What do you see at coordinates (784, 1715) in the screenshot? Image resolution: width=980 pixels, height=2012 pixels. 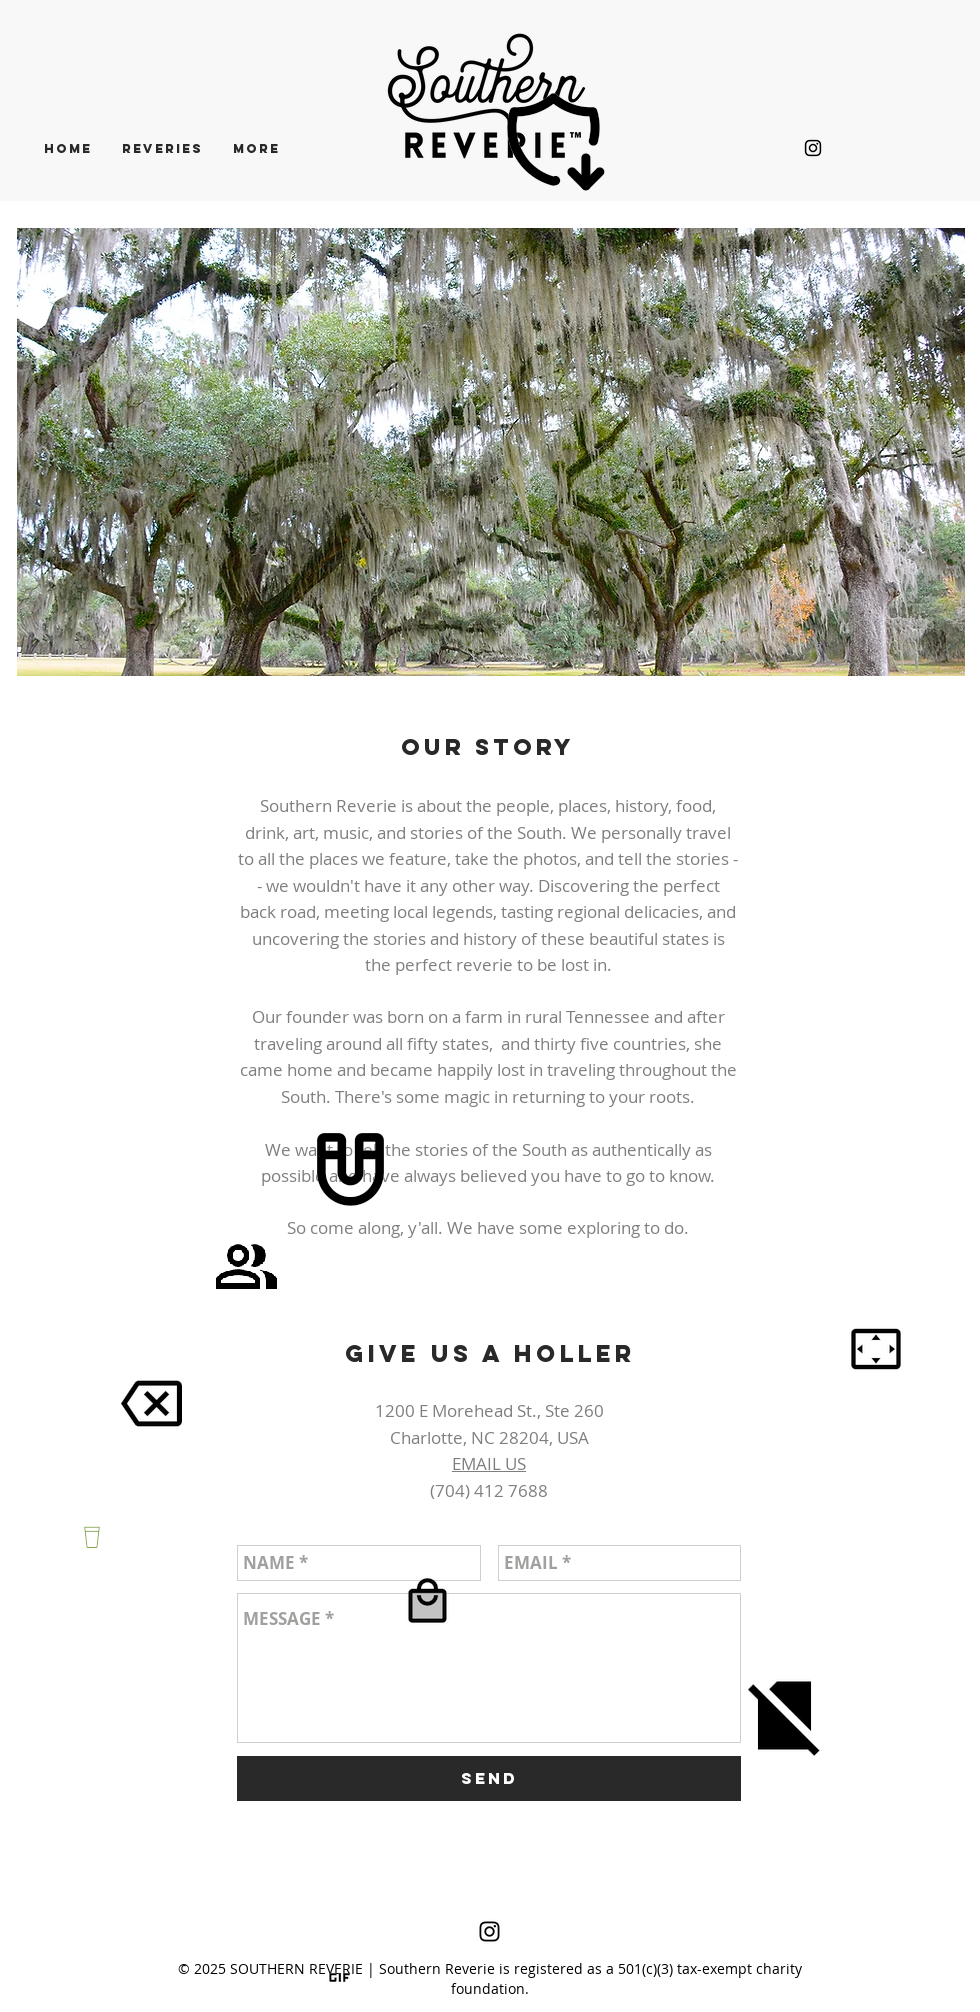 I see `no sim card detected` at bounding box center [784, 1715].